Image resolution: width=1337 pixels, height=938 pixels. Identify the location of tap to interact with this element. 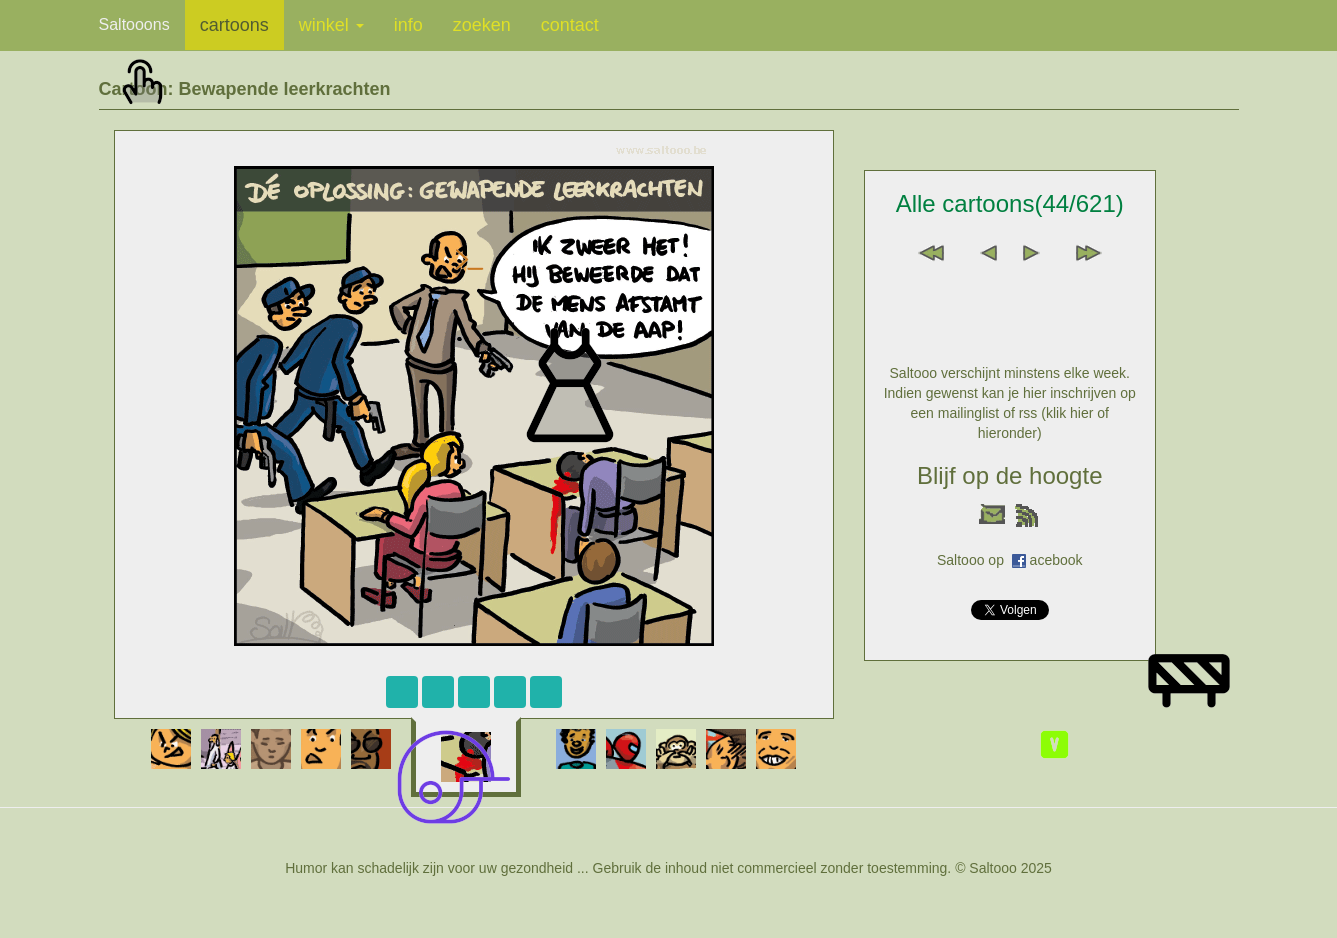
(142, 82).